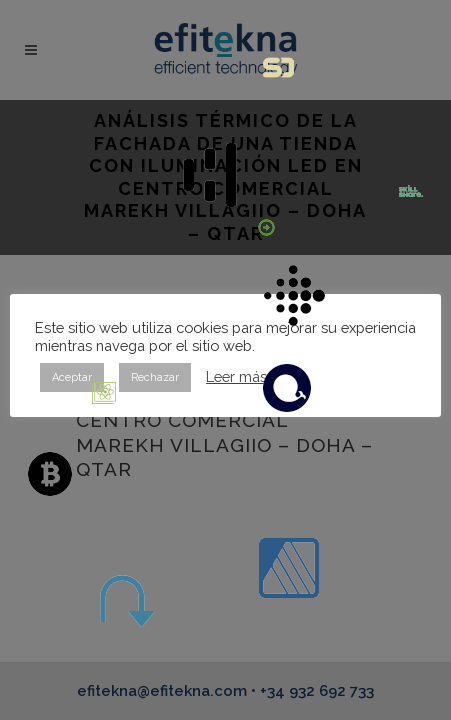  What do you see at coordinates (125, 600) in the screenshot?
I see `go back to previous screen` at bounding box center [125, 600].